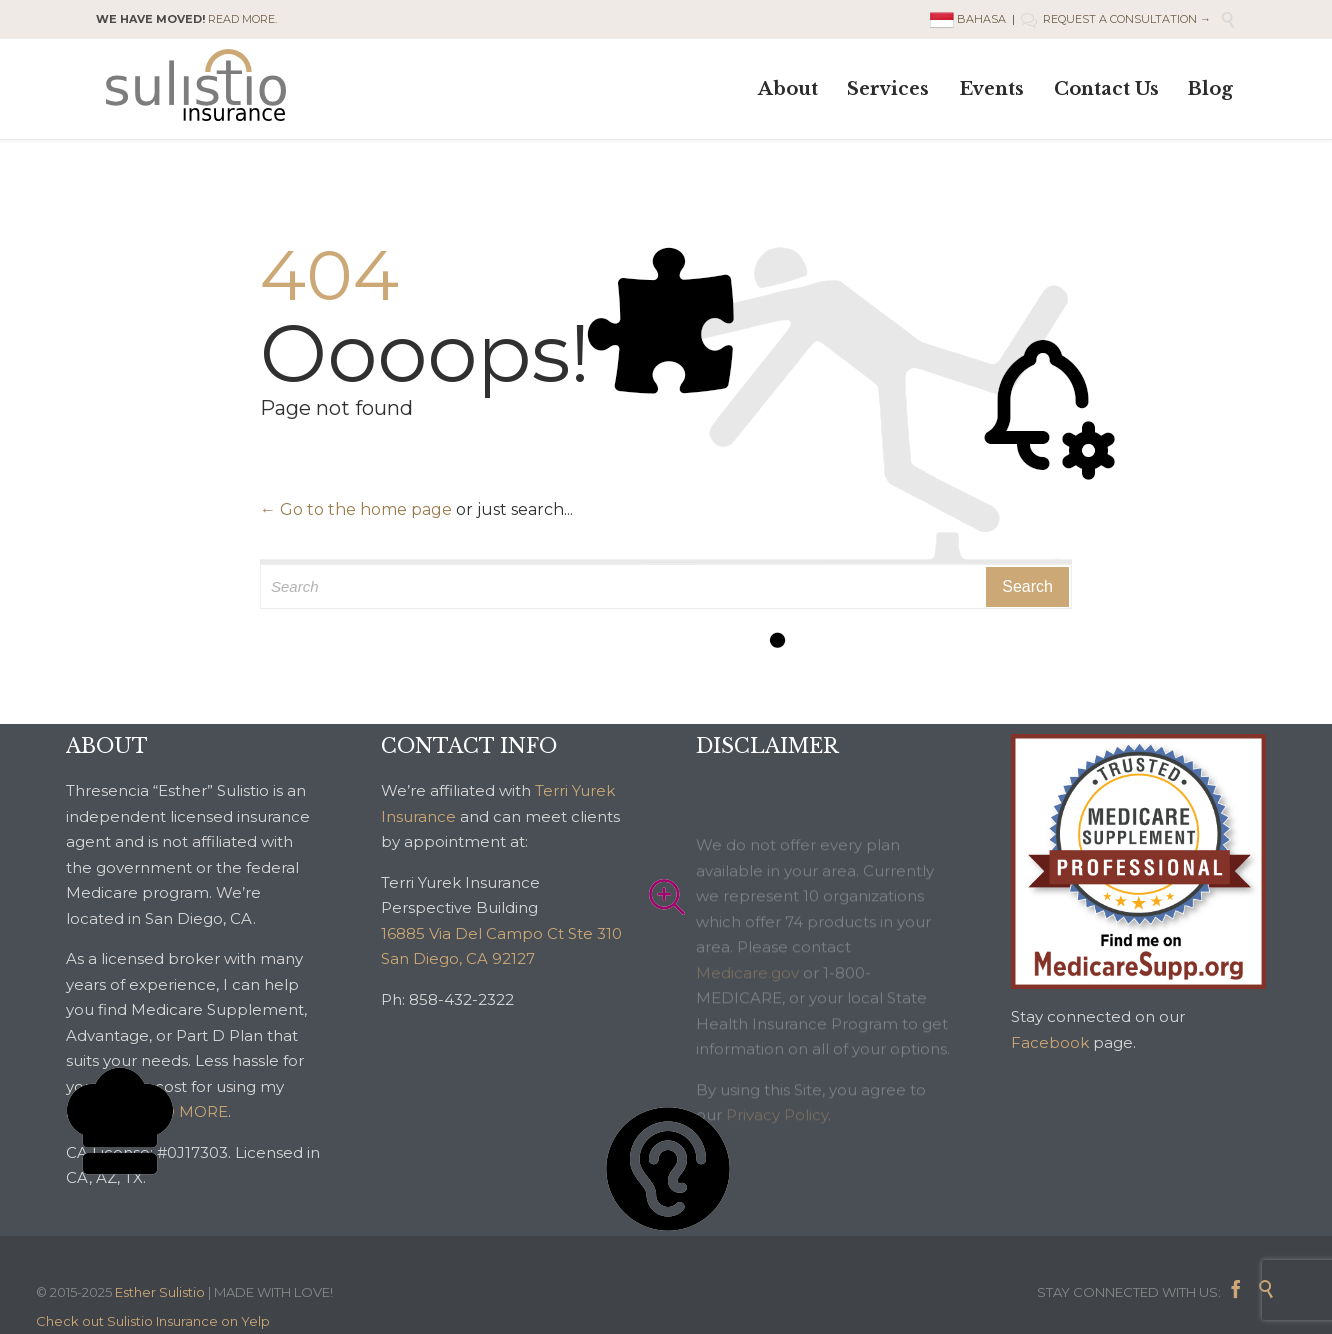 Image resolution: width=1332 pixels, height=1334 pixels. What do you see at coordinates (663, 323) in the screenshot?
I see `access plugins or extensions` at bounding box center [663, 323].